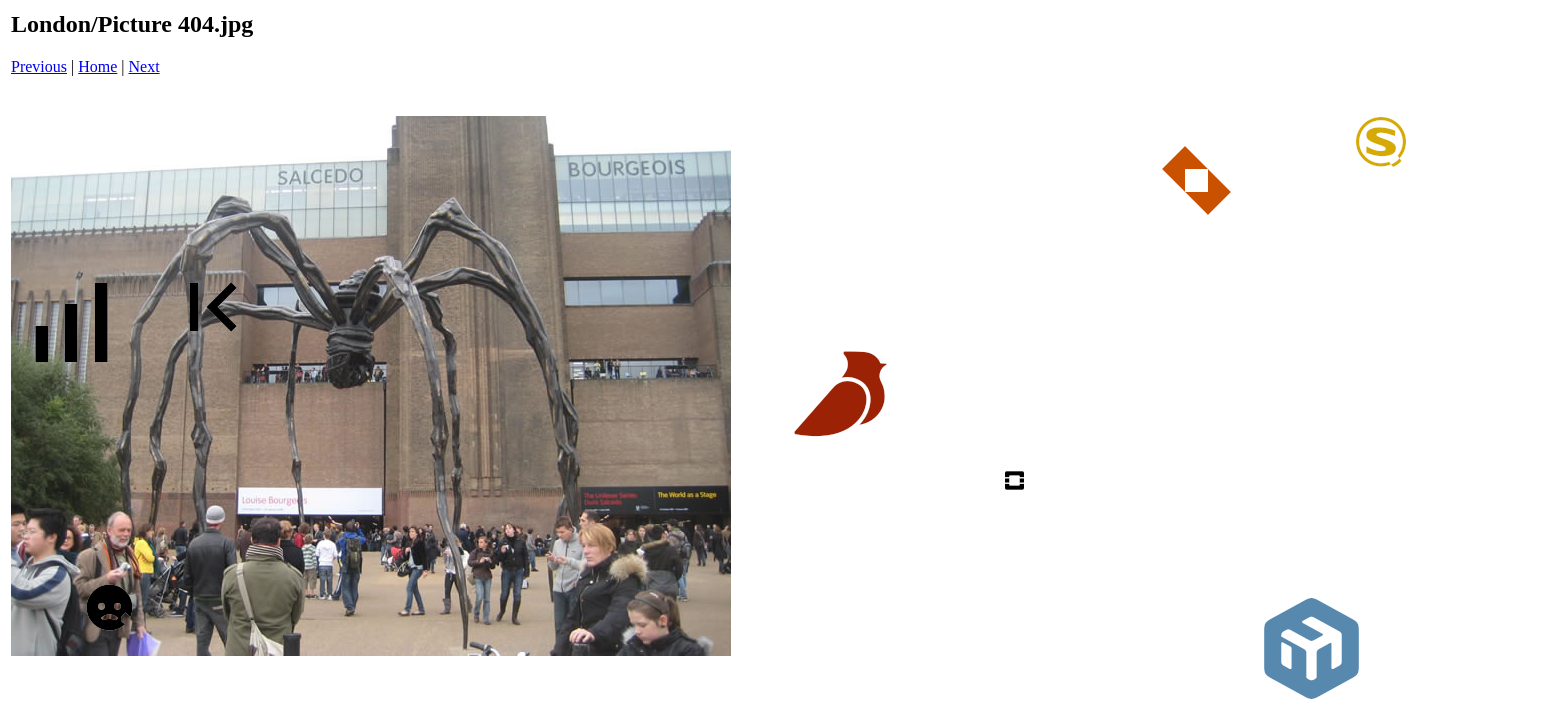 This screenshot has width=1568, height=720. What do you see at coordinates (210, 307) in the screenshot?
I see `skip to previous track` at bounding box center [210, 307].